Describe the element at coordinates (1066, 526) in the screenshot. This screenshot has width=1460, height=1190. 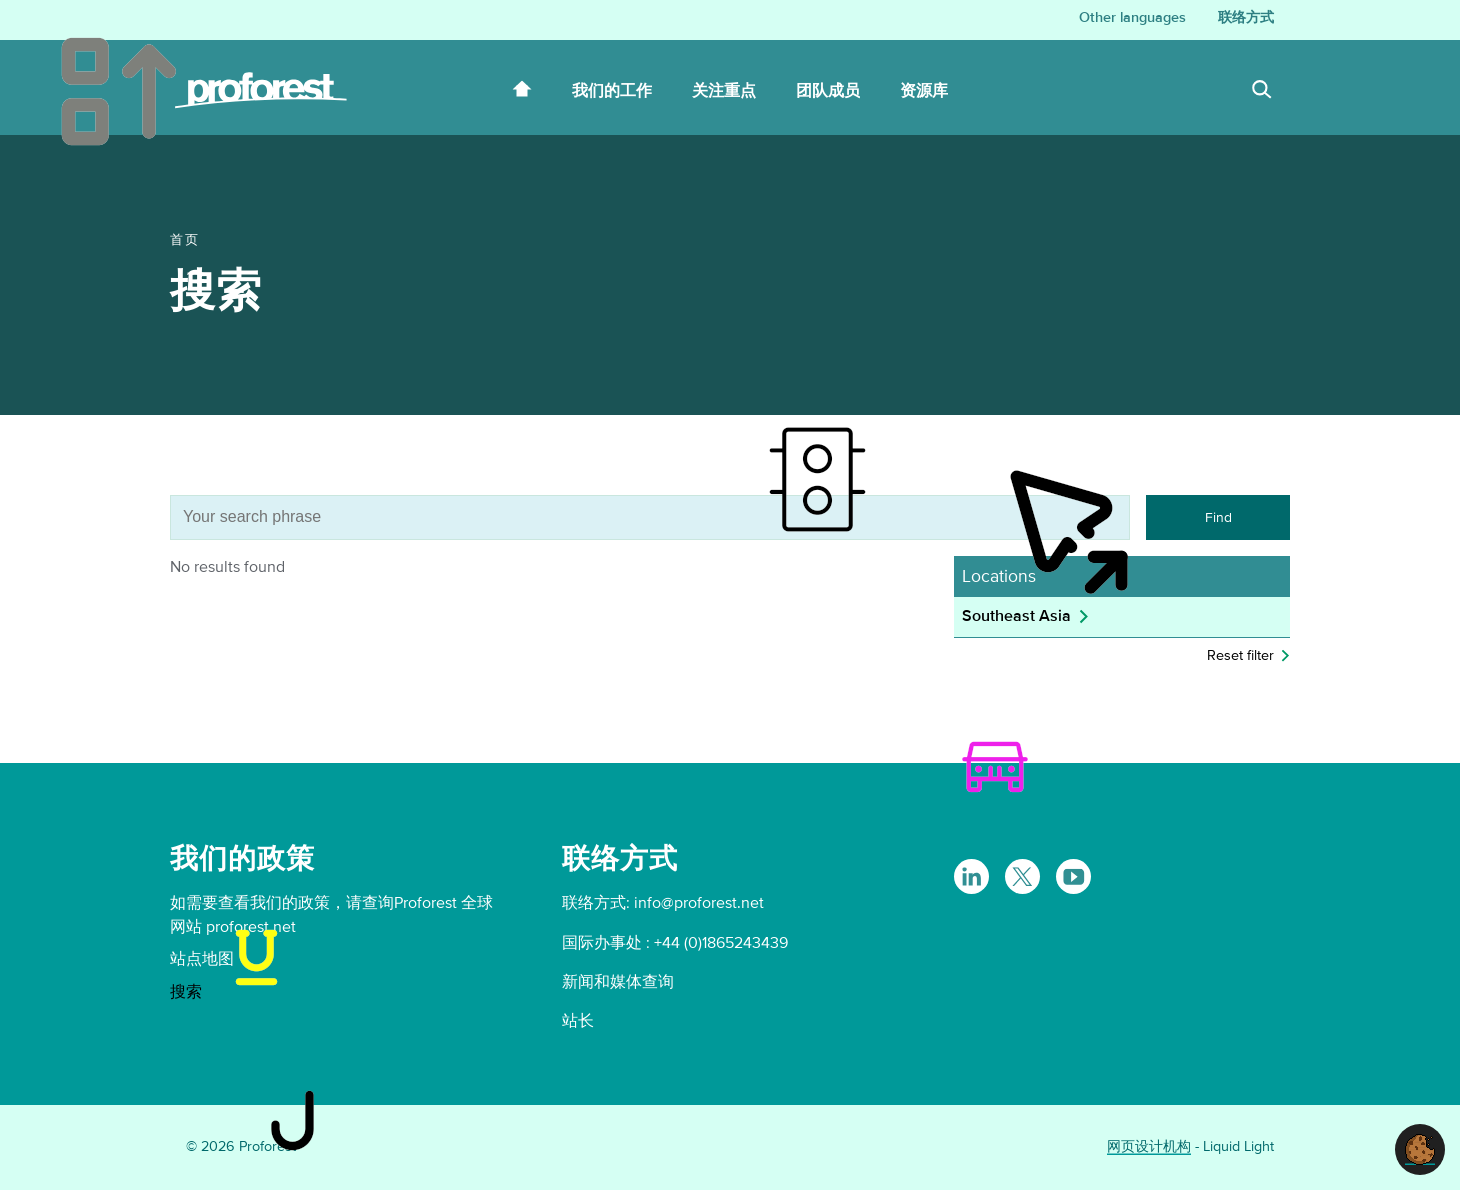
I see `share cursor or pointer location` at that location.